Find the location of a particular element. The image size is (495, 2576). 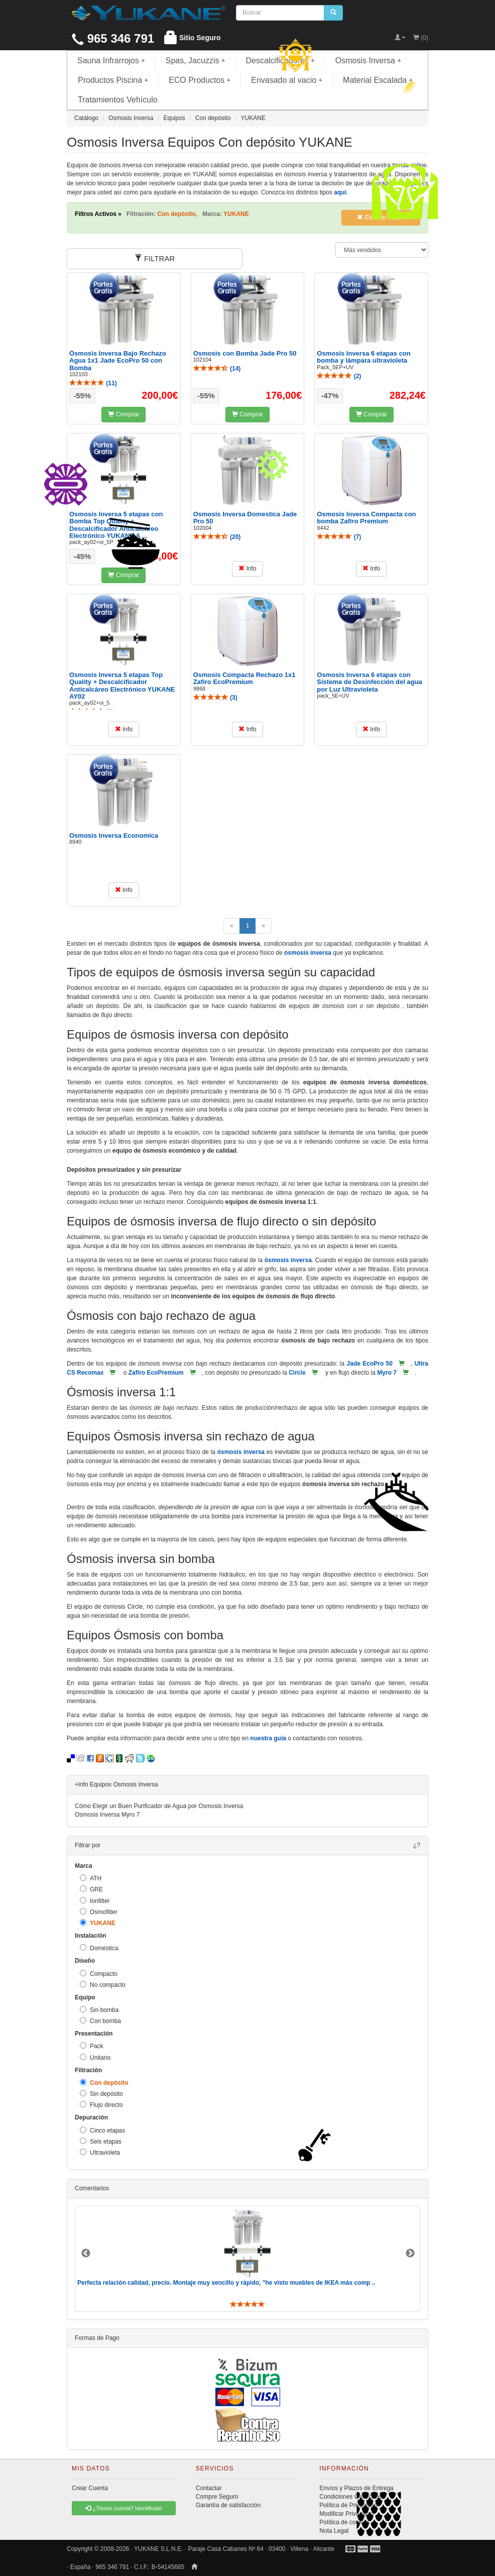

access game settings or configuration options is located at coordinates (273, 465).